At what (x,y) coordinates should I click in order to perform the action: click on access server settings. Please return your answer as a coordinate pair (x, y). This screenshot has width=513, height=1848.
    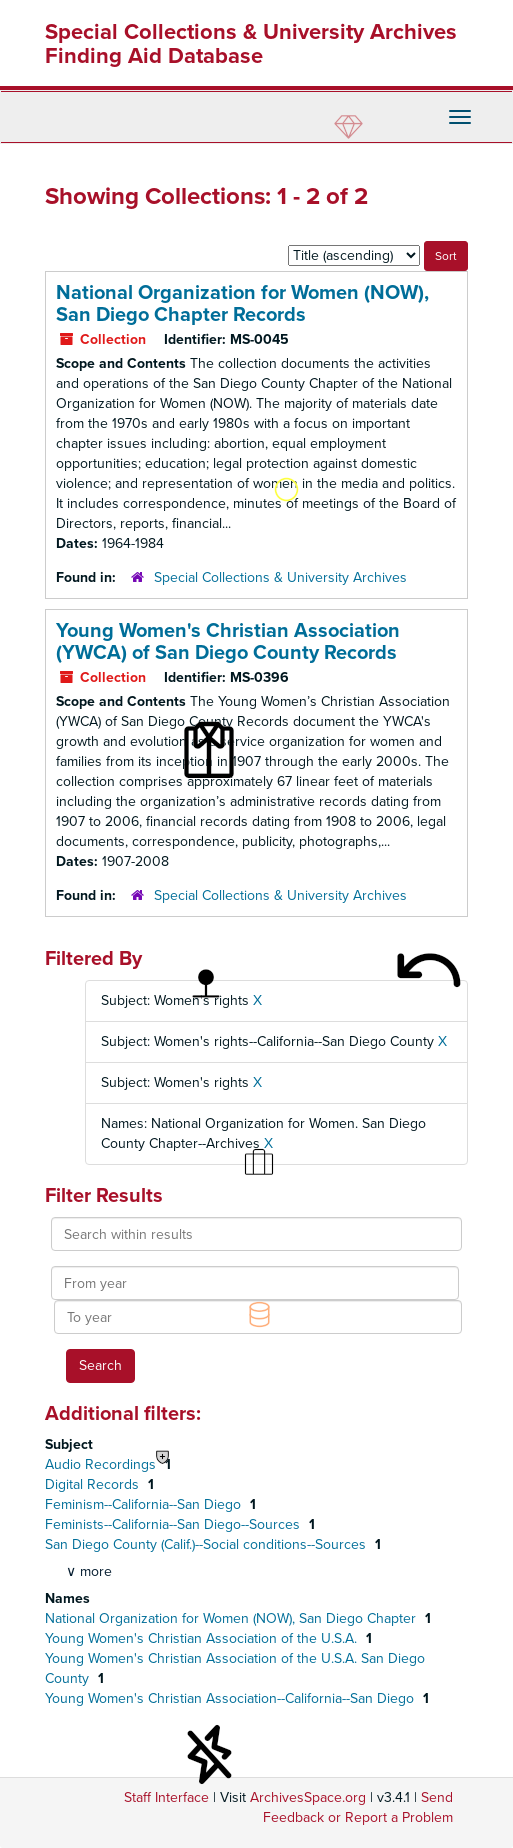
    Looking at the image, I should click on (259, 1314).